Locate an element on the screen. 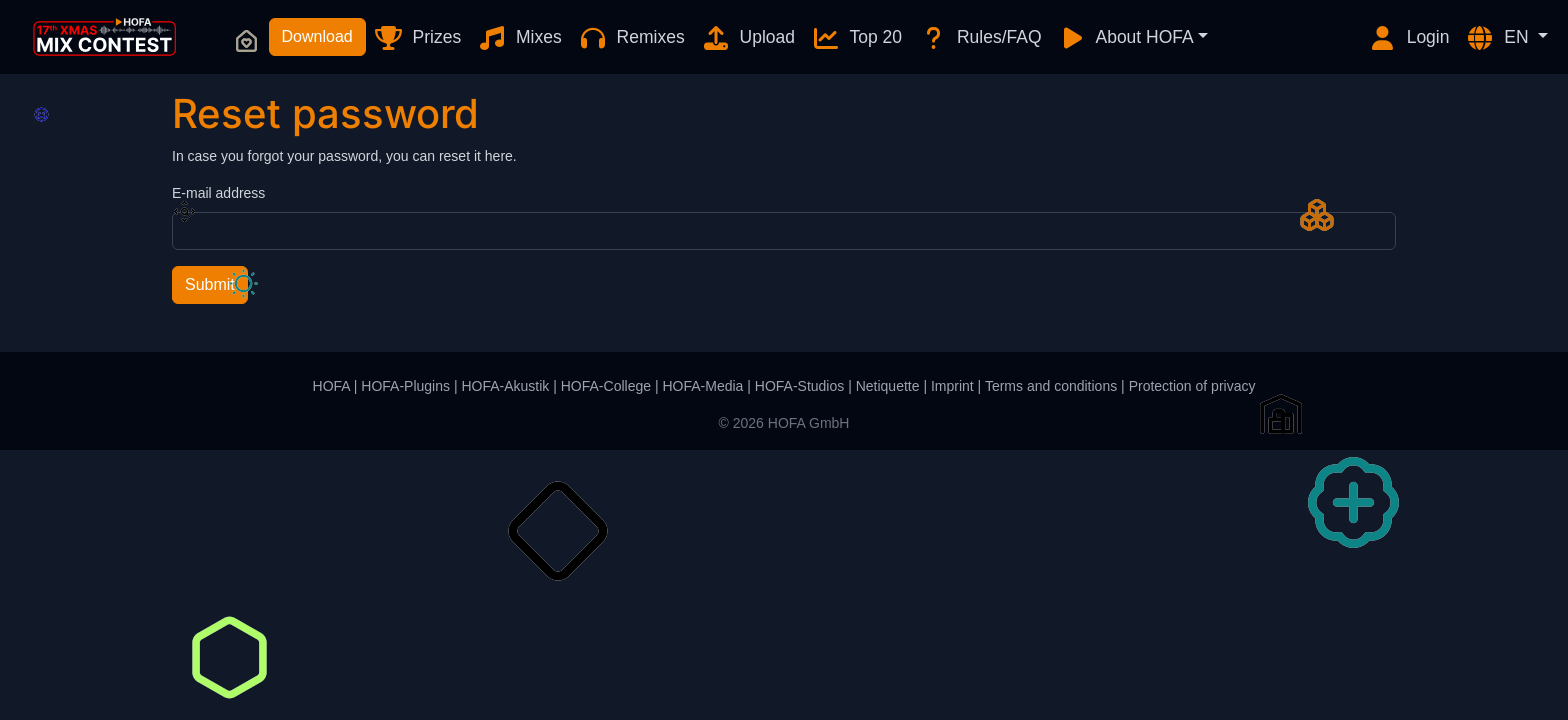  add a new badge or achievement is located at coordinates (1353, 502).